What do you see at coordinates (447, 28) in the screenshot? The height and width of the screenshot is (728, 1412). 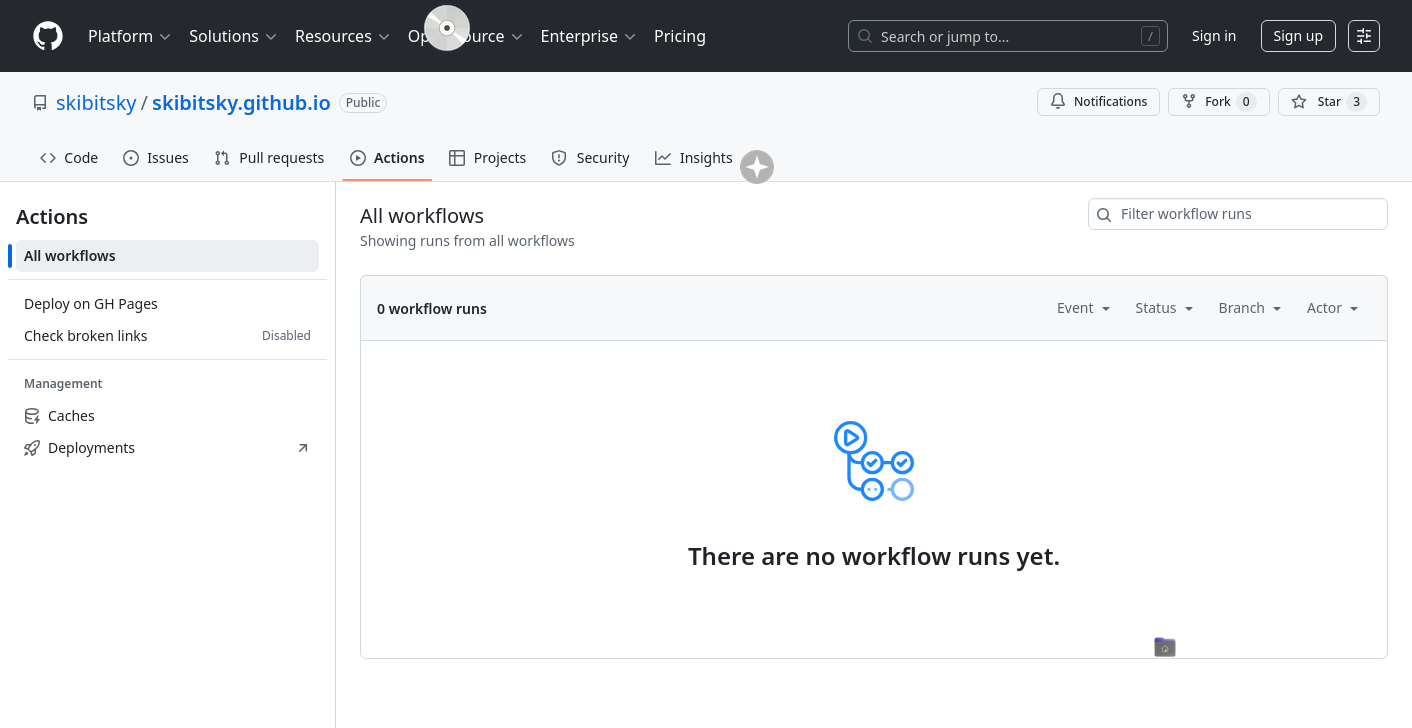 I see `indicates a recordable CD-R disc` at bounding box center [447, 28].